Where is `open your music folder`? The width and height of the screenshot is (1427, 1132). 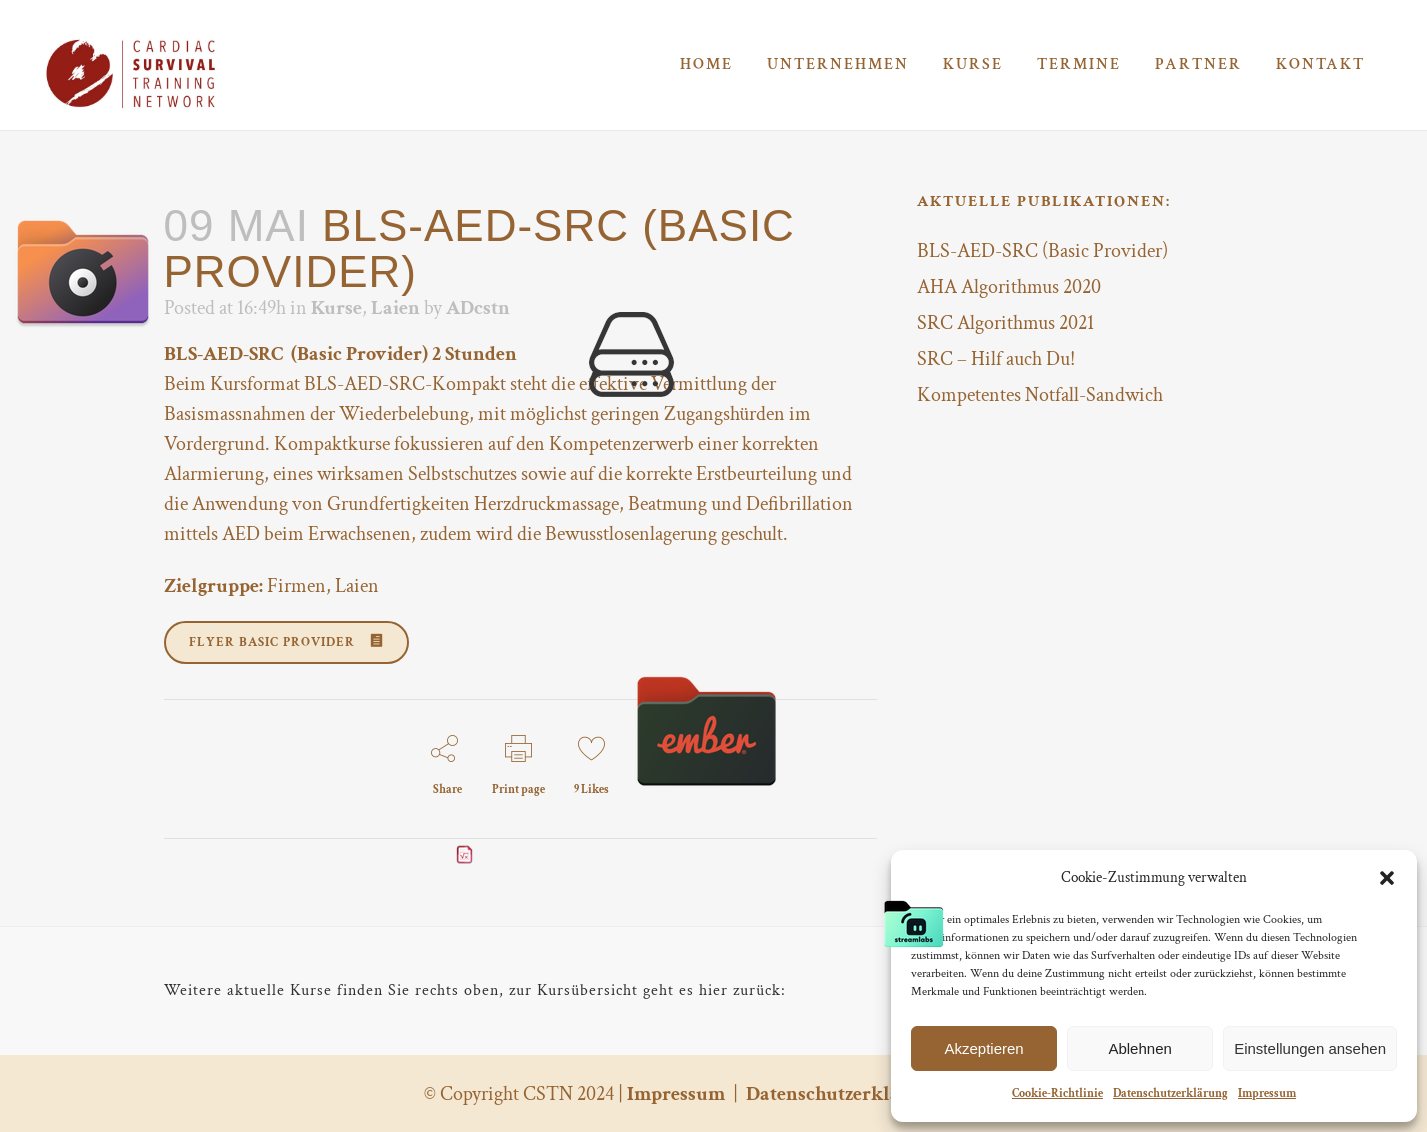 open your music folder is located at coordinates (82, 275).